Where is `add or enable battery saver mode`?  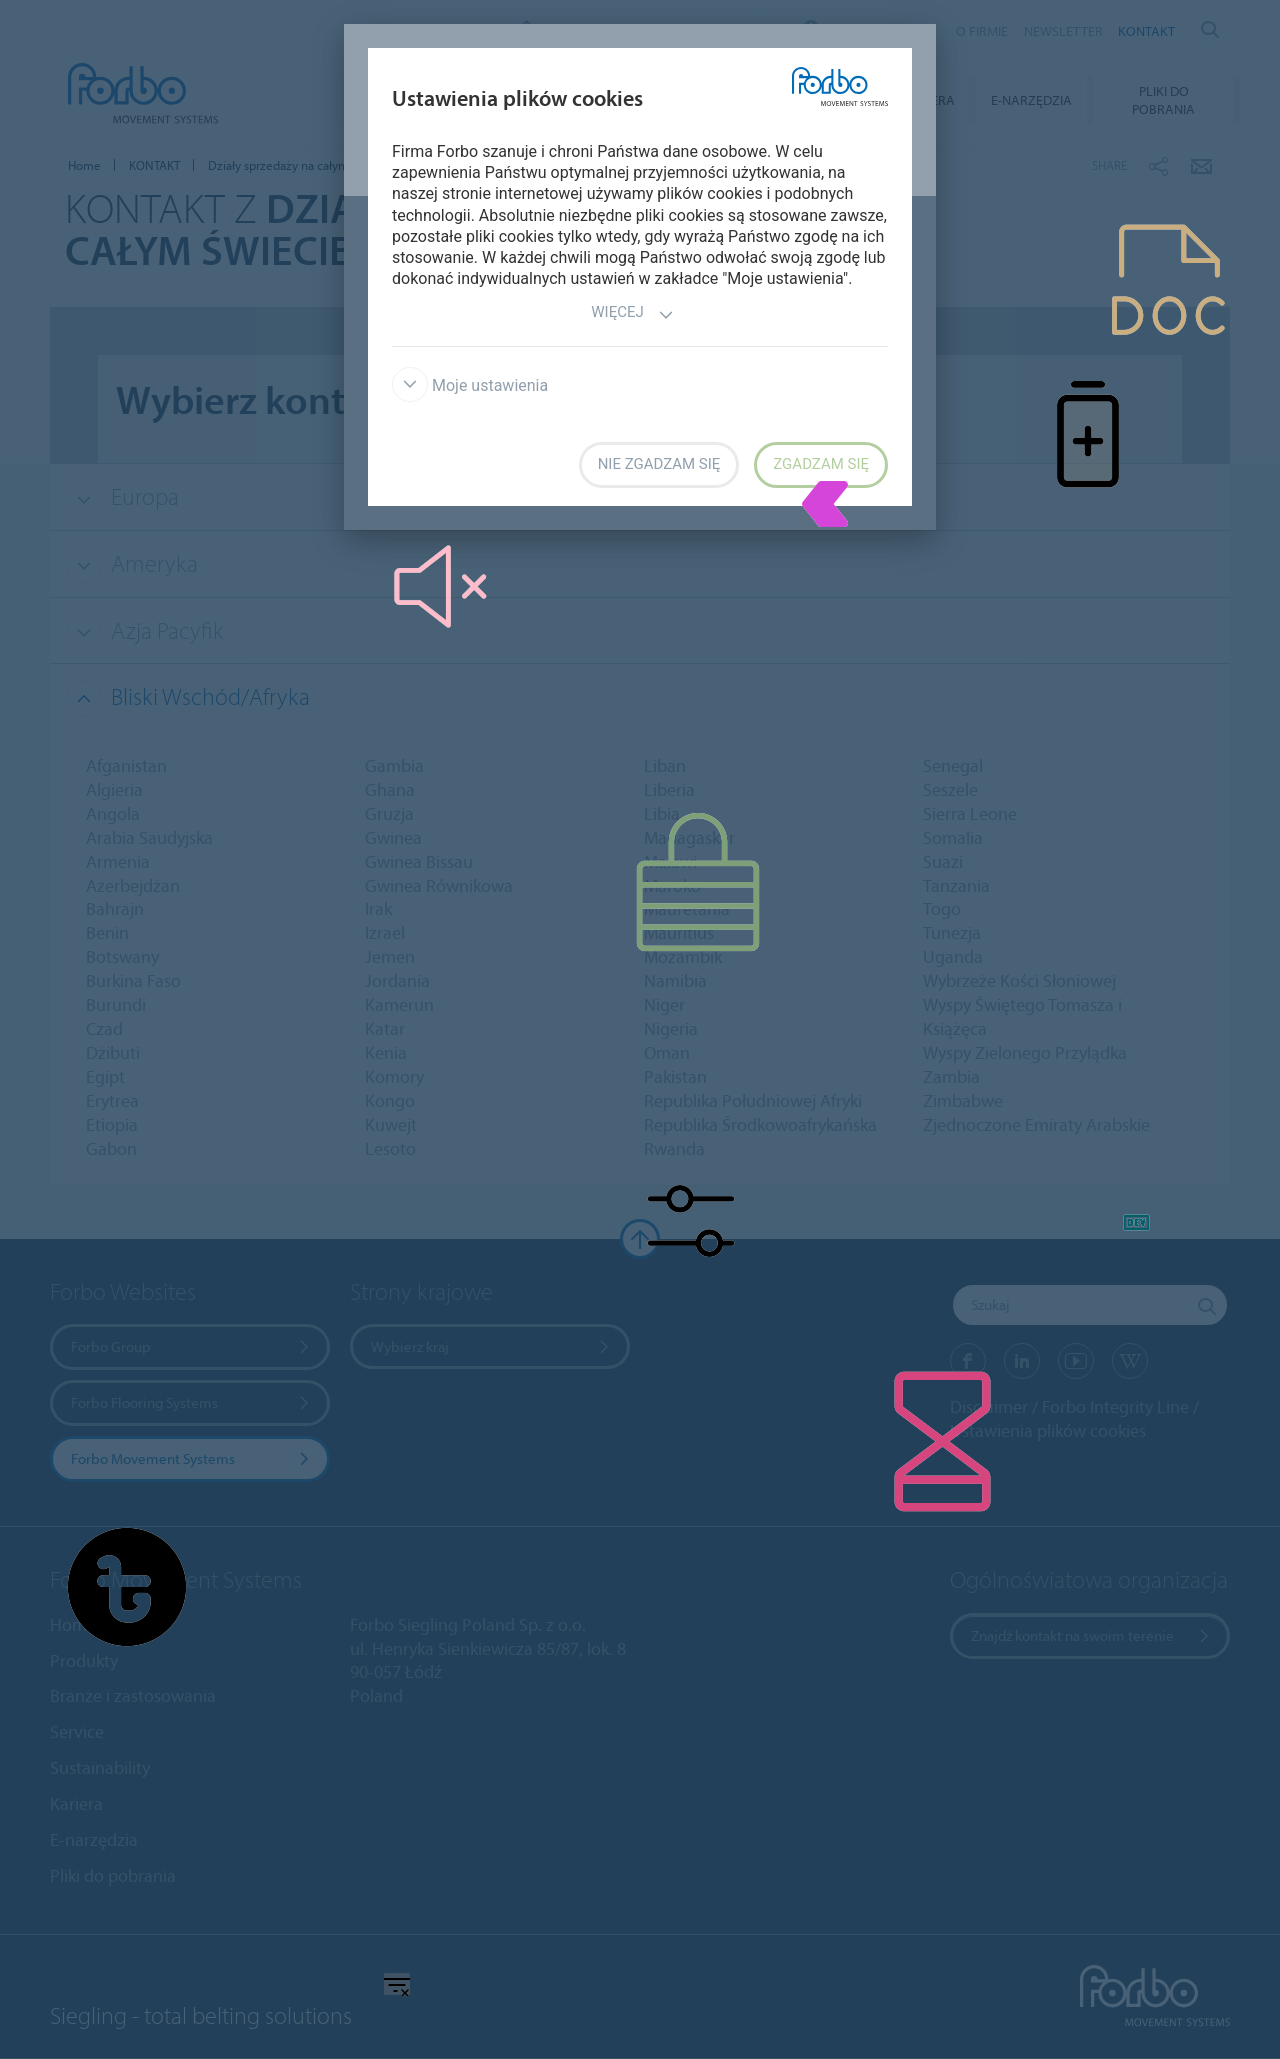
add or enable battery saver mode is located at coordinates (1088, 436).